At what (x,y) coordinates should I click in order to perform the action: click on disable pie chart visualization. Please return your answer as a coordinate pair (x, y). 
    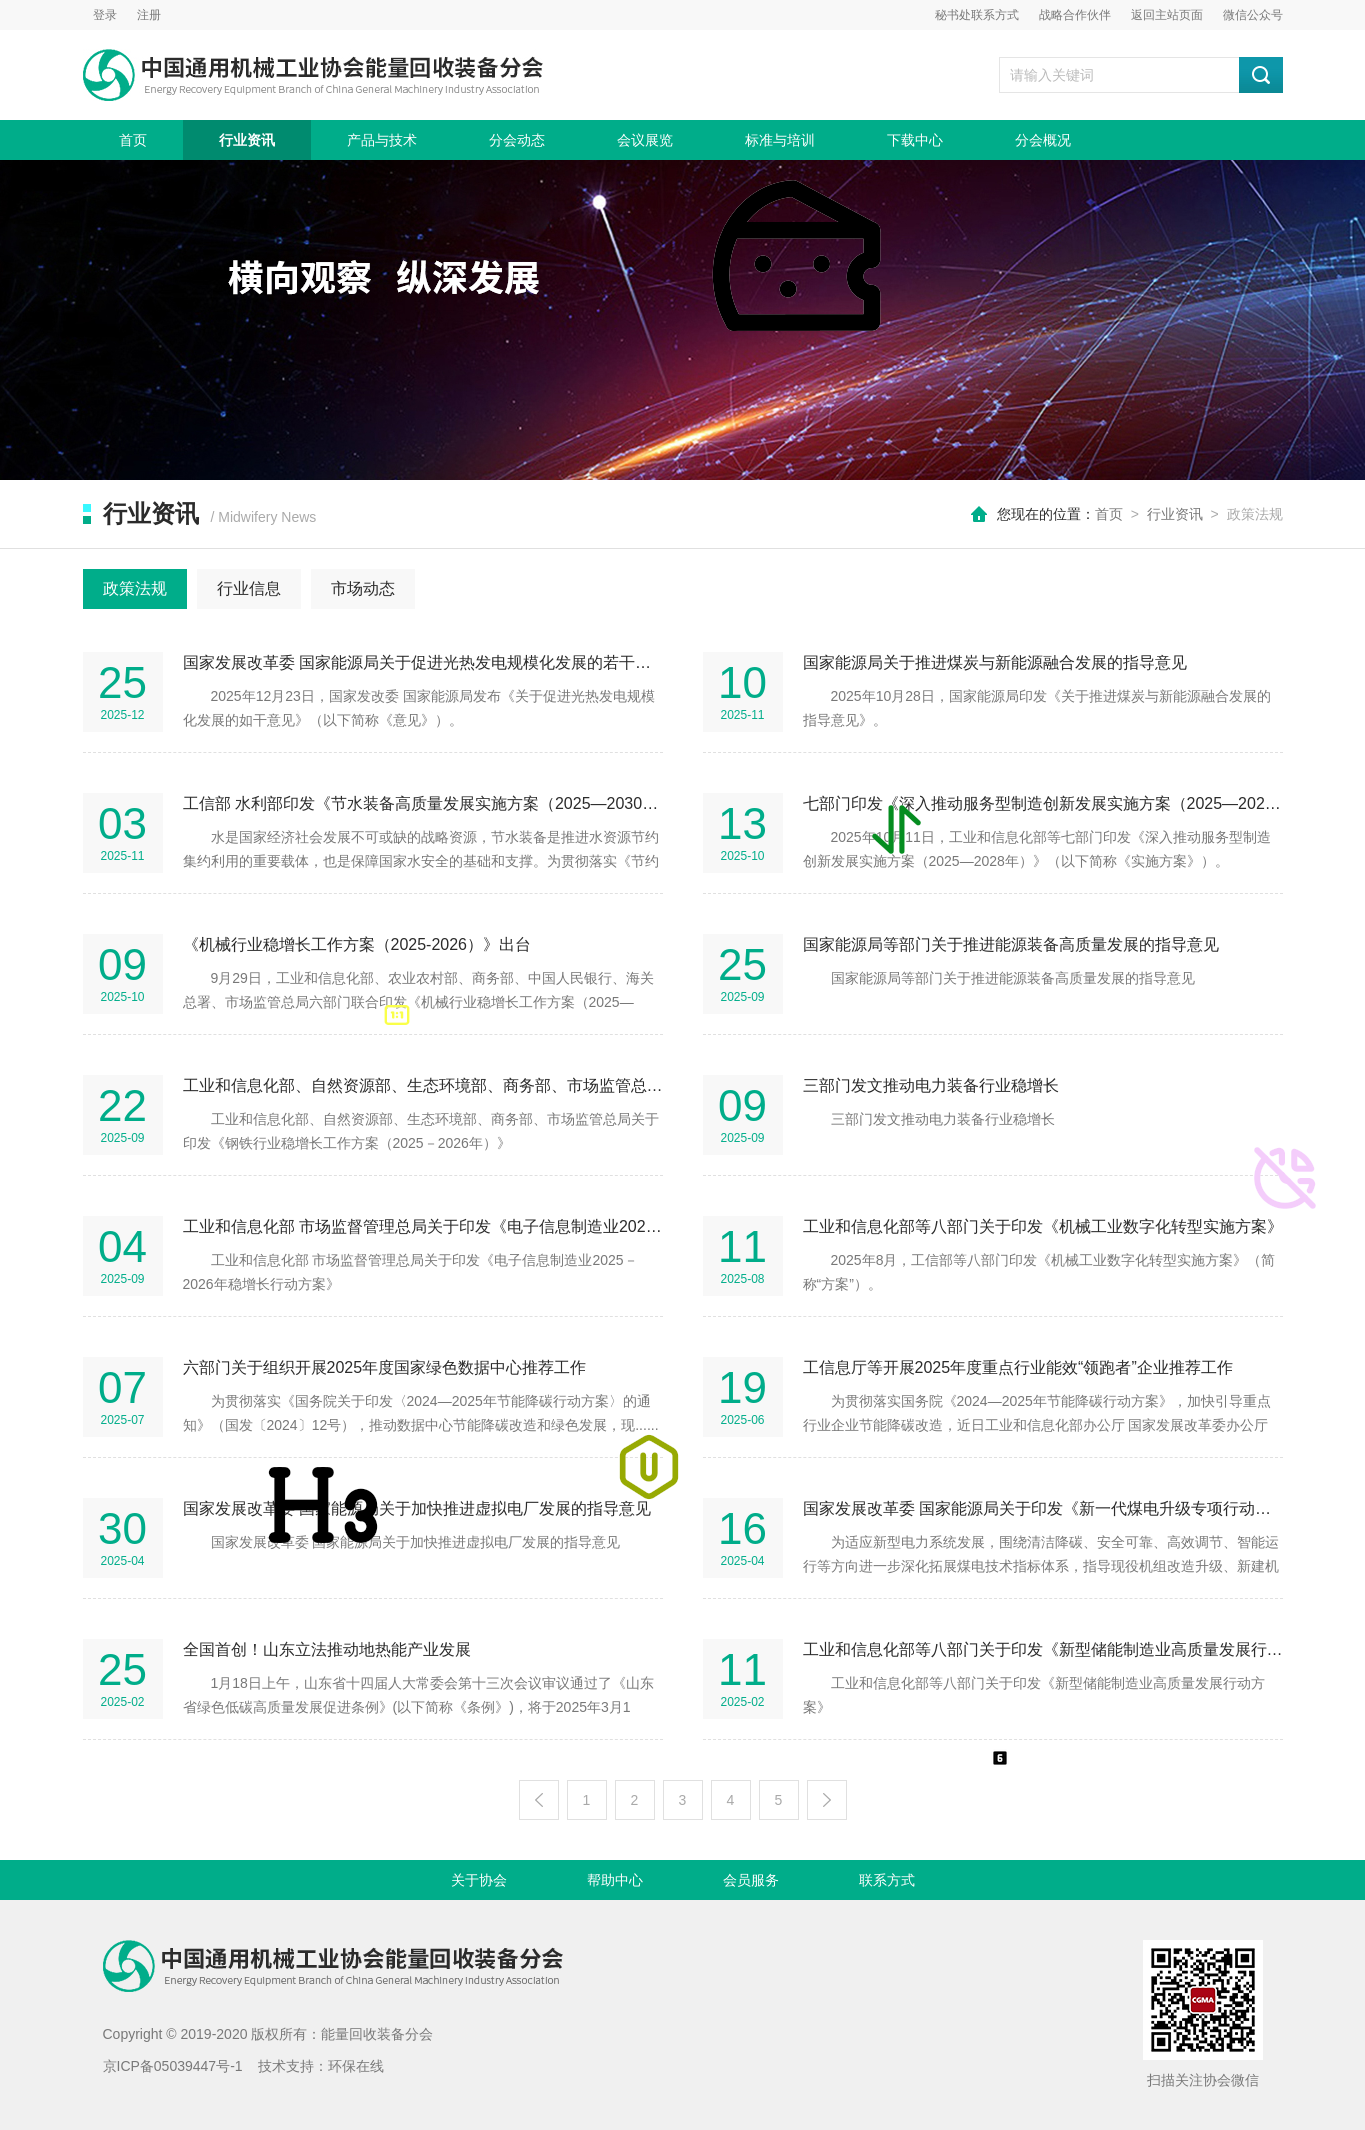
    Looking at the image, I should click on (1285, 1178).